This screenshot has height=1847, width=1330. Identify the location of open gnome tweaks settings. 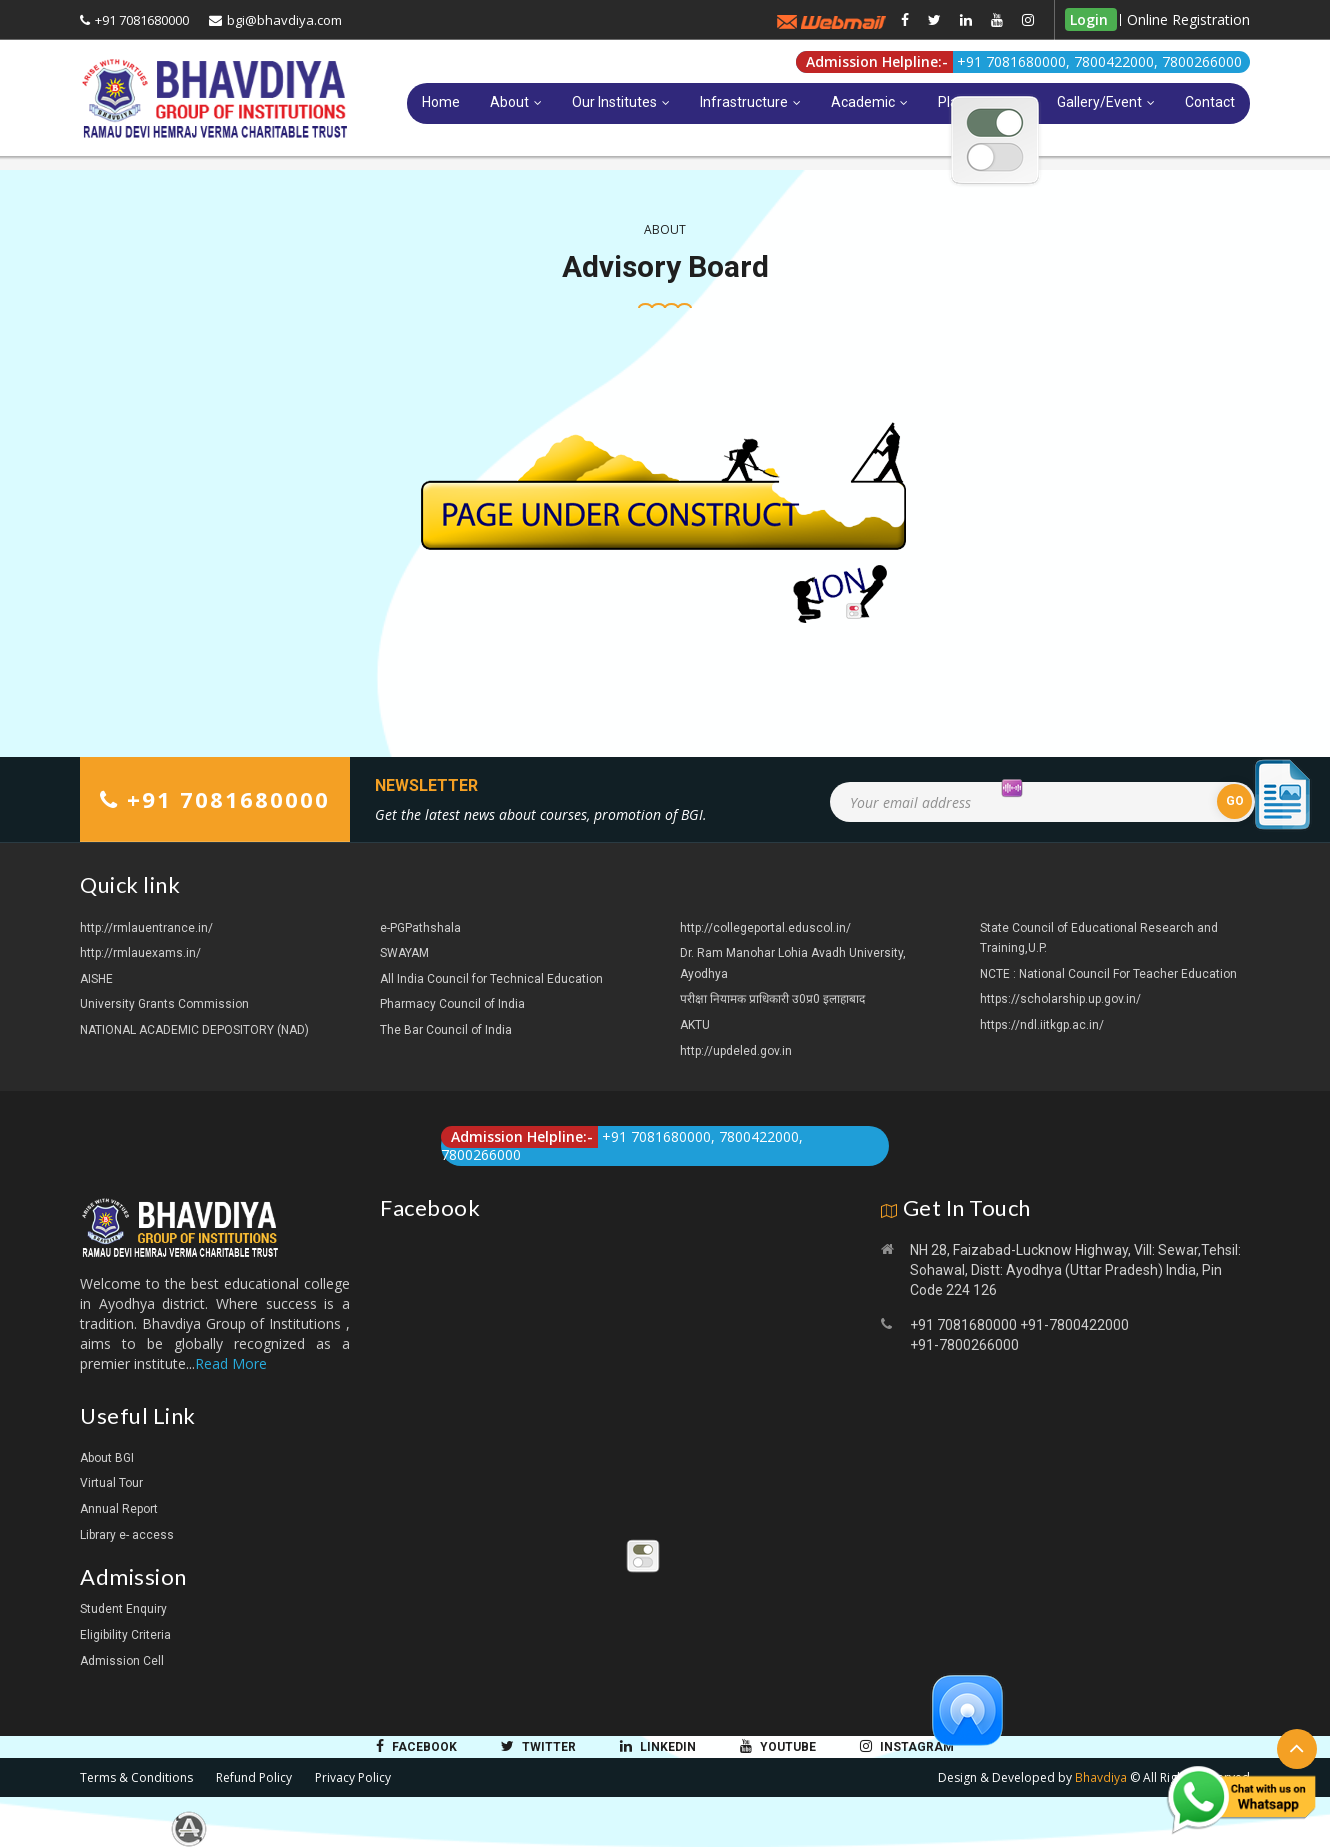
(643, 1556).